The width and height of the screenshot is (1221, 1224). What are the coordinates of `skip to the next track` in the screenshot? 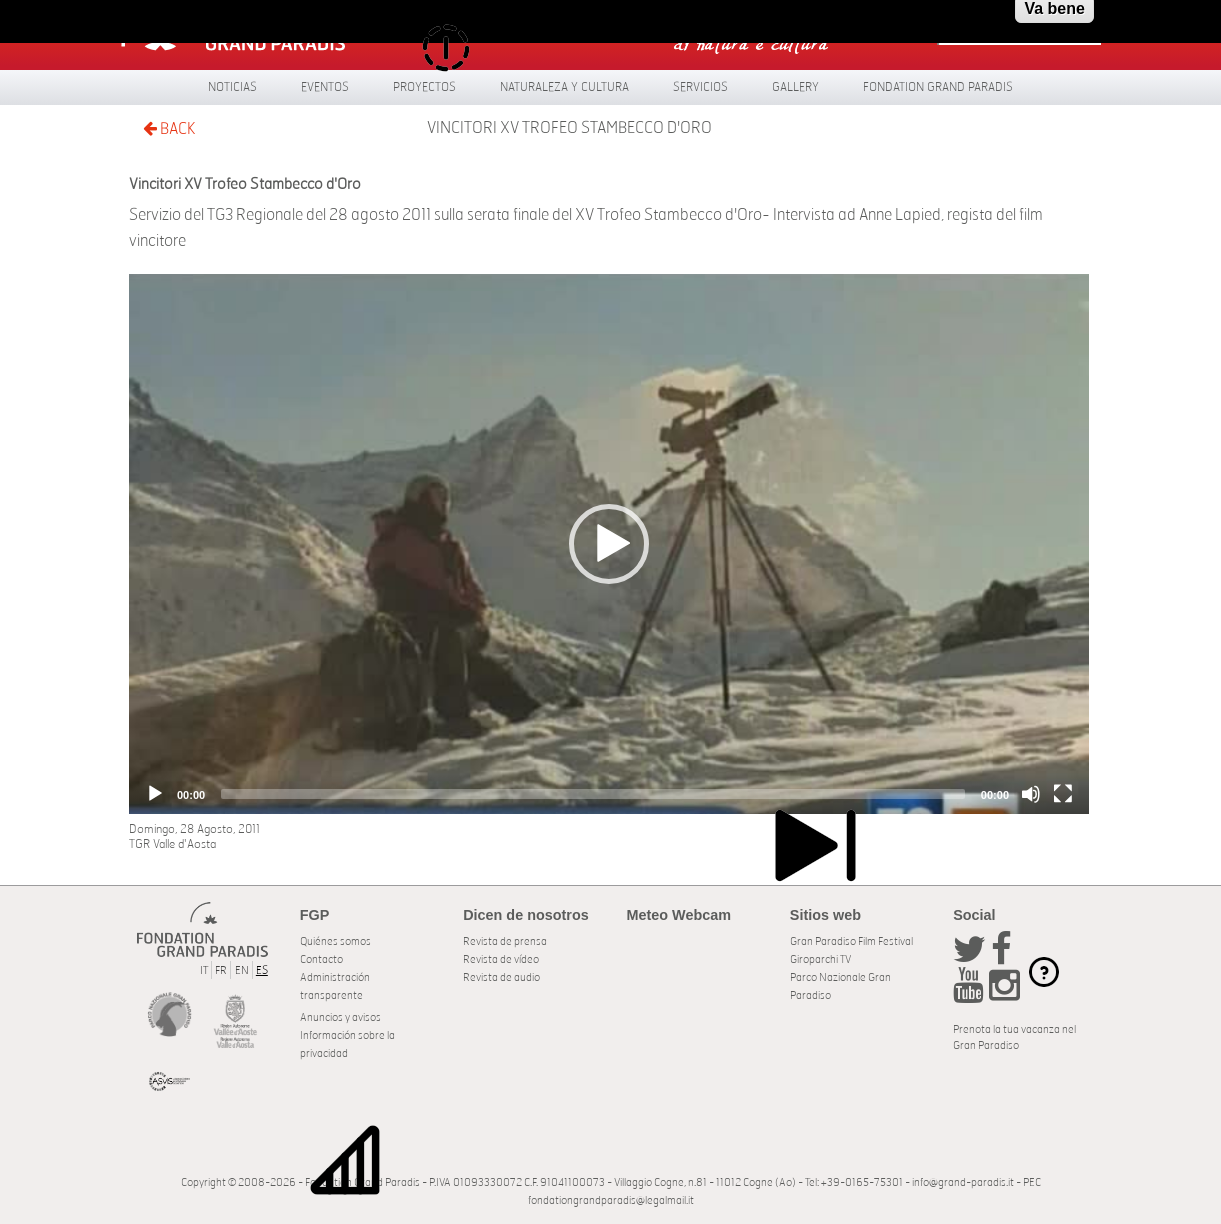 It's located at (815, 845).